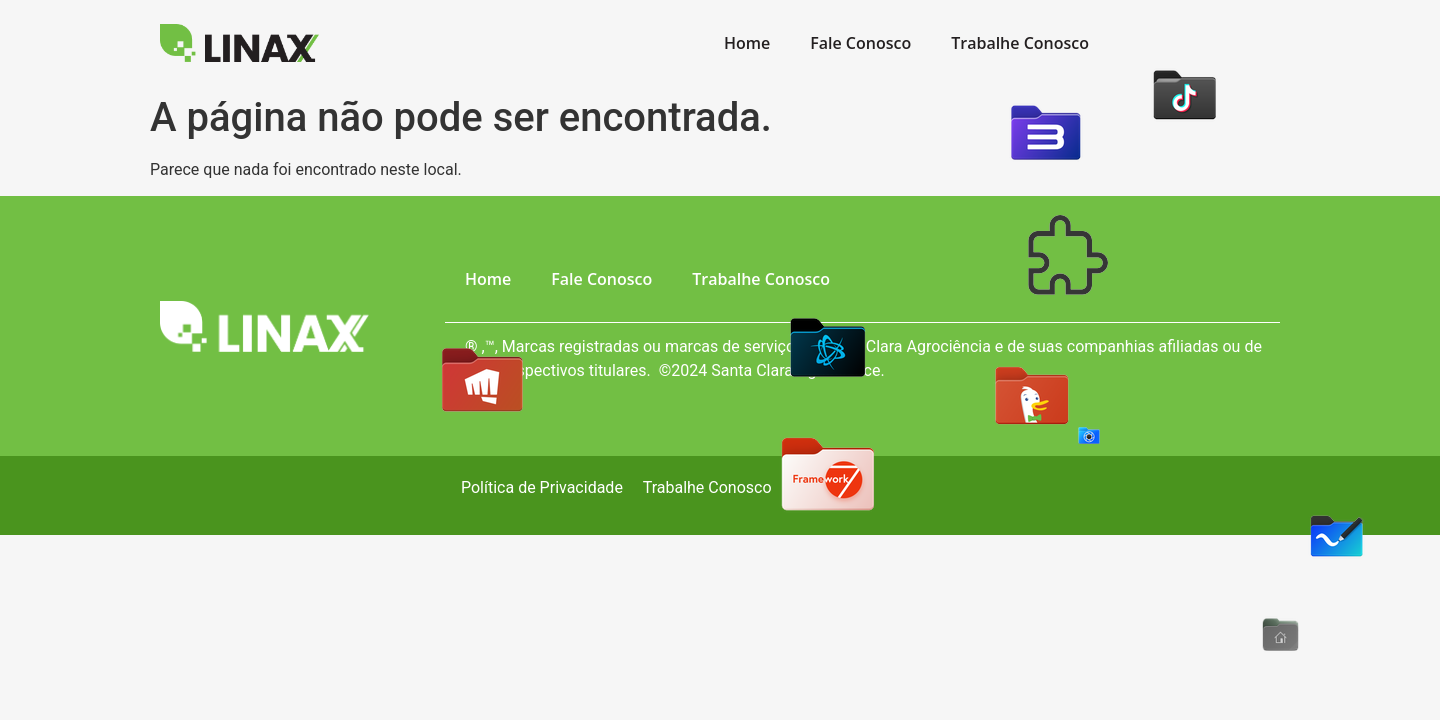 This screenshot has height=720, width=1440. Describe the element at coordinates (482, 382) in the screenshot. I see `open riot games folder` at that location.